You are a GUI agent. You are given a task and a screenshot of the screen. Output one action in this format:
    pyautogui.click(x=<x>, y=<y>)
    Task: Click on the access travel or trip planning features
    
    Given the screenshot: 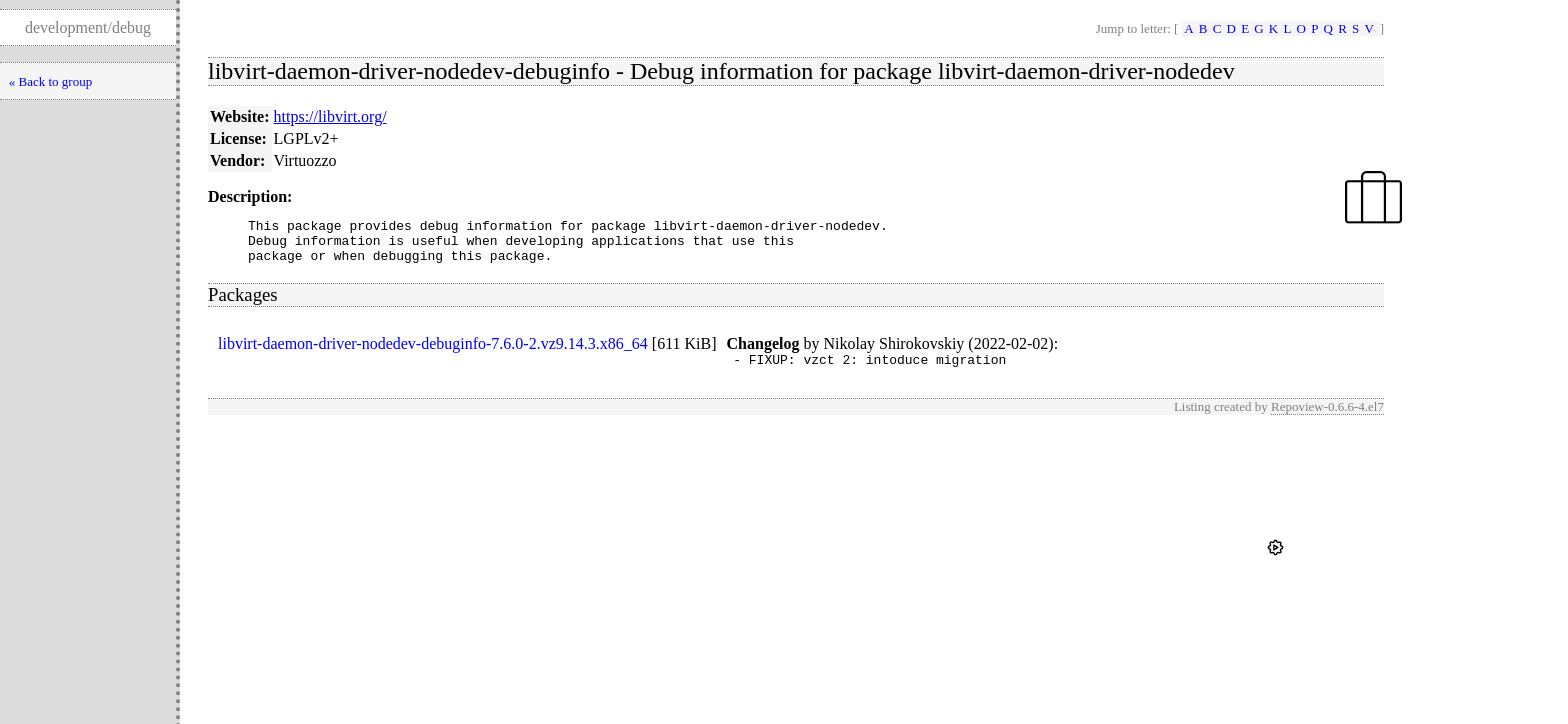 What is the action you would take?
    pyautogui.click(x=1373, y=199)
    